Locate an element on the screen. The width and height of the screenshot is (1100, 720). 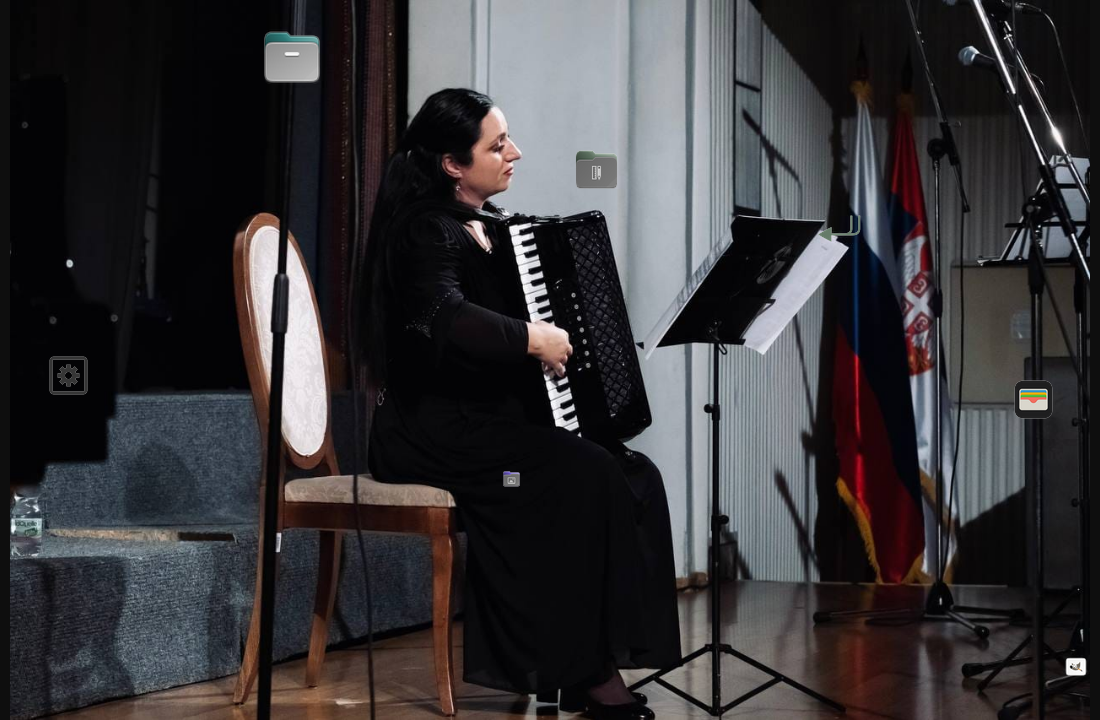
open your pictures folder is located at coordinates (511, 478).